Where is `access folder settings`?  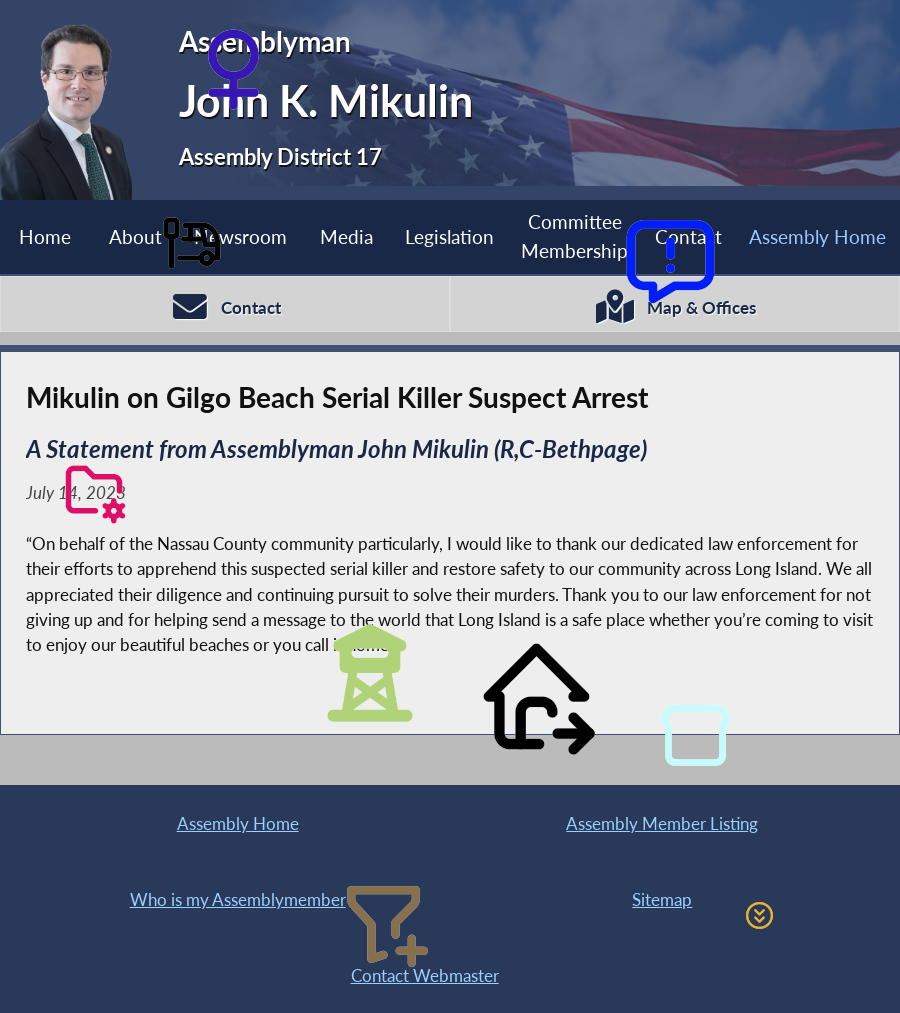
access folder settings is located at coordinates (94, 491).